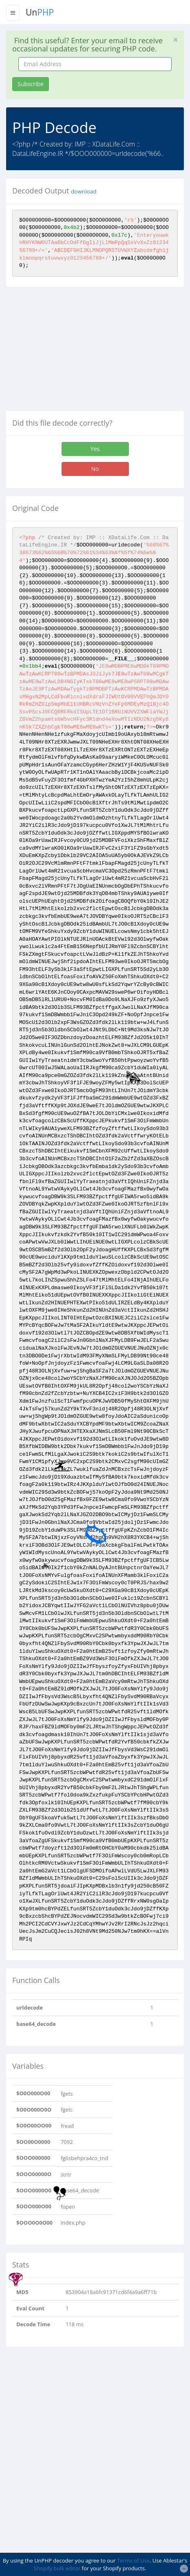 This screenshot has width=190, height=2576. Describe the element at coordinates (15, 2279) in the screenshot. I see `enemy defeated or kill count indicator` at that location.